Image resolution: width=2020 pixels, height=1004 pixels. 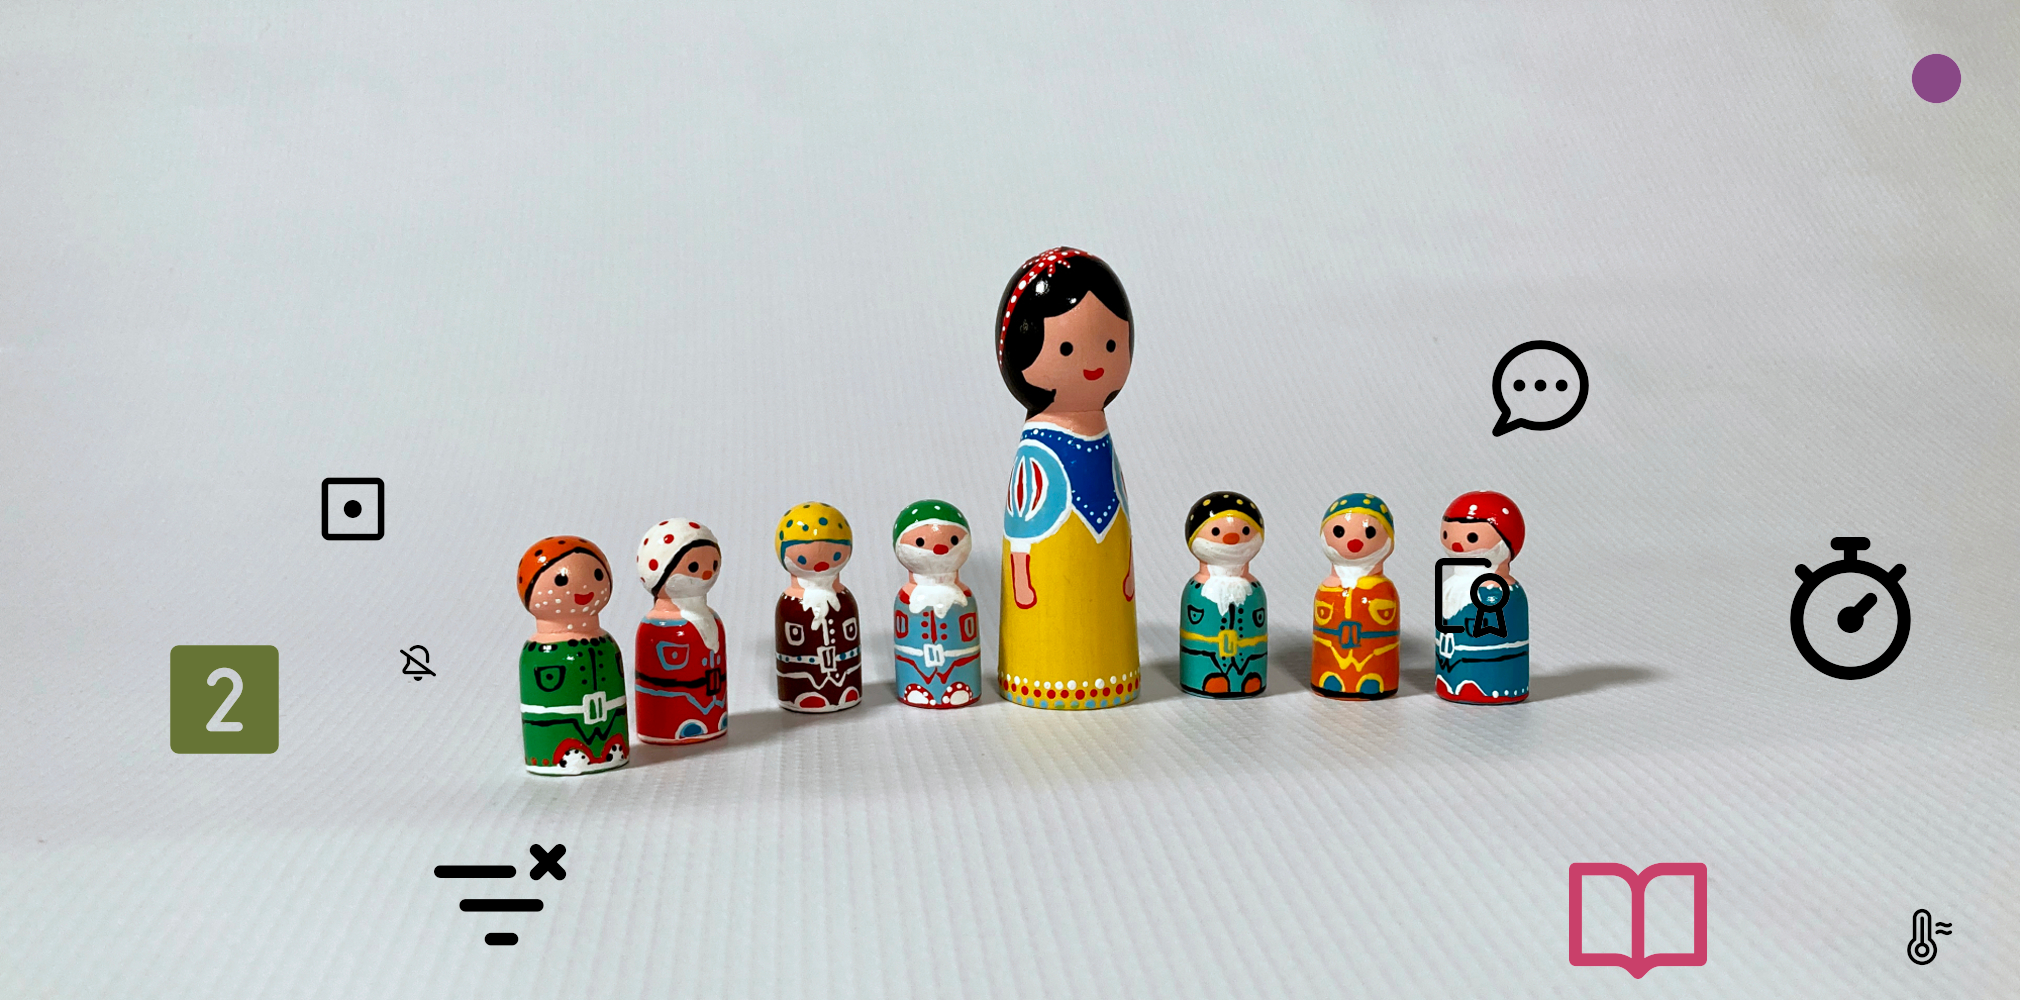 I want to click on remove or clear active filters, so click(x=501, y=907).